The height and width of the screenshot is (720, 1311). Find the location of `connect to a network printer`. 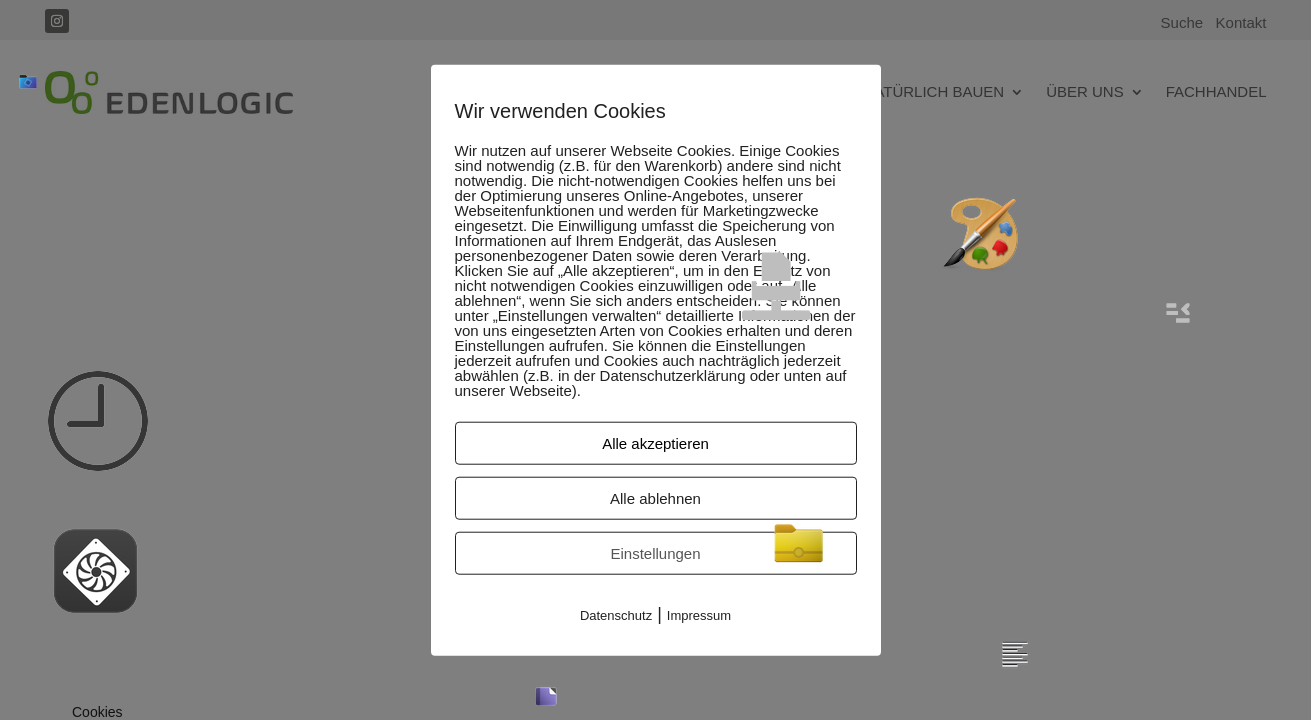

connect to a network printer is located at coordinates (781, 281).